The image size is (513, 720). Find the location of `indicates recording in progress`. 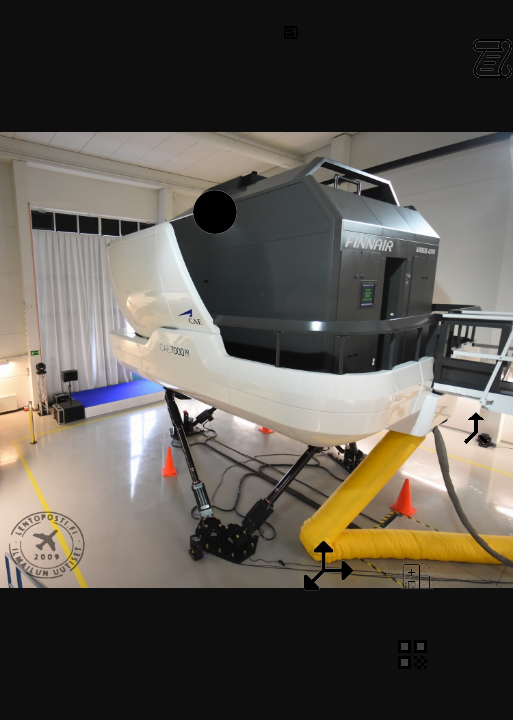

indicates recording in progress is located at coordinates (215, 212).